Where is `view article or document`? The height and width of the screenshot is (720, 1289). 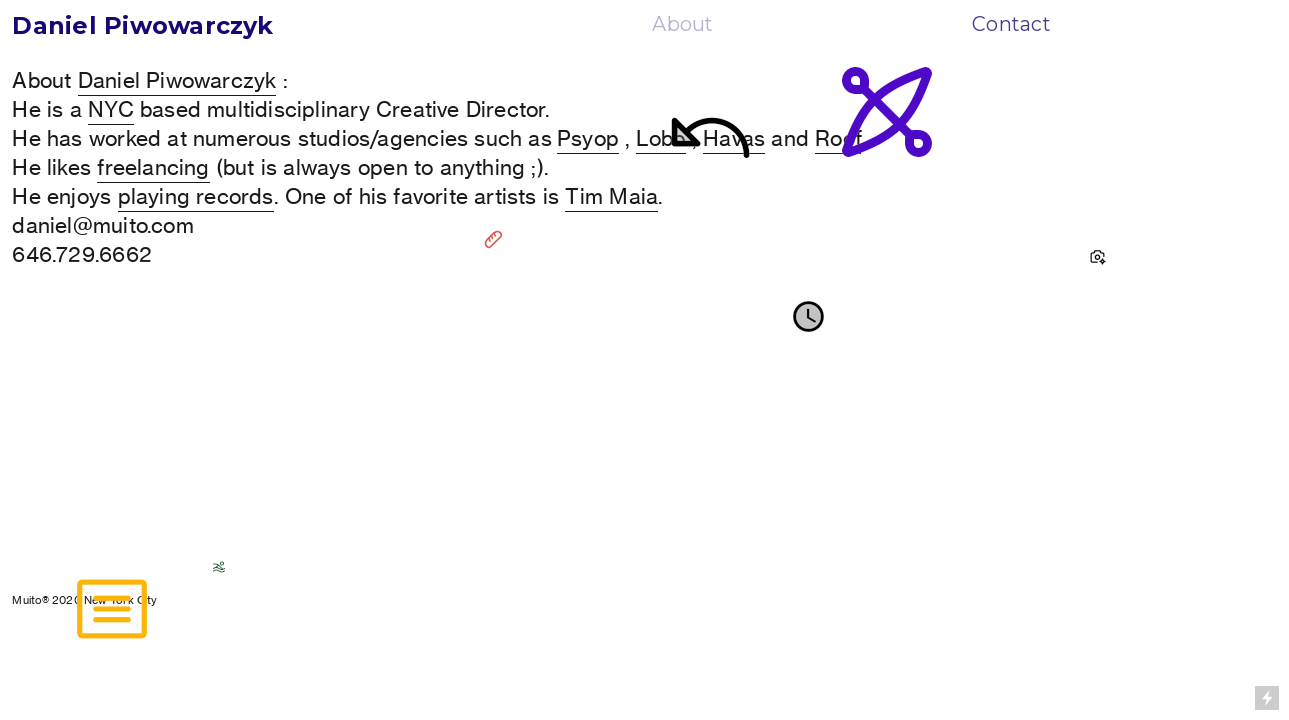
view article or document is located at coordinates (112, 609).